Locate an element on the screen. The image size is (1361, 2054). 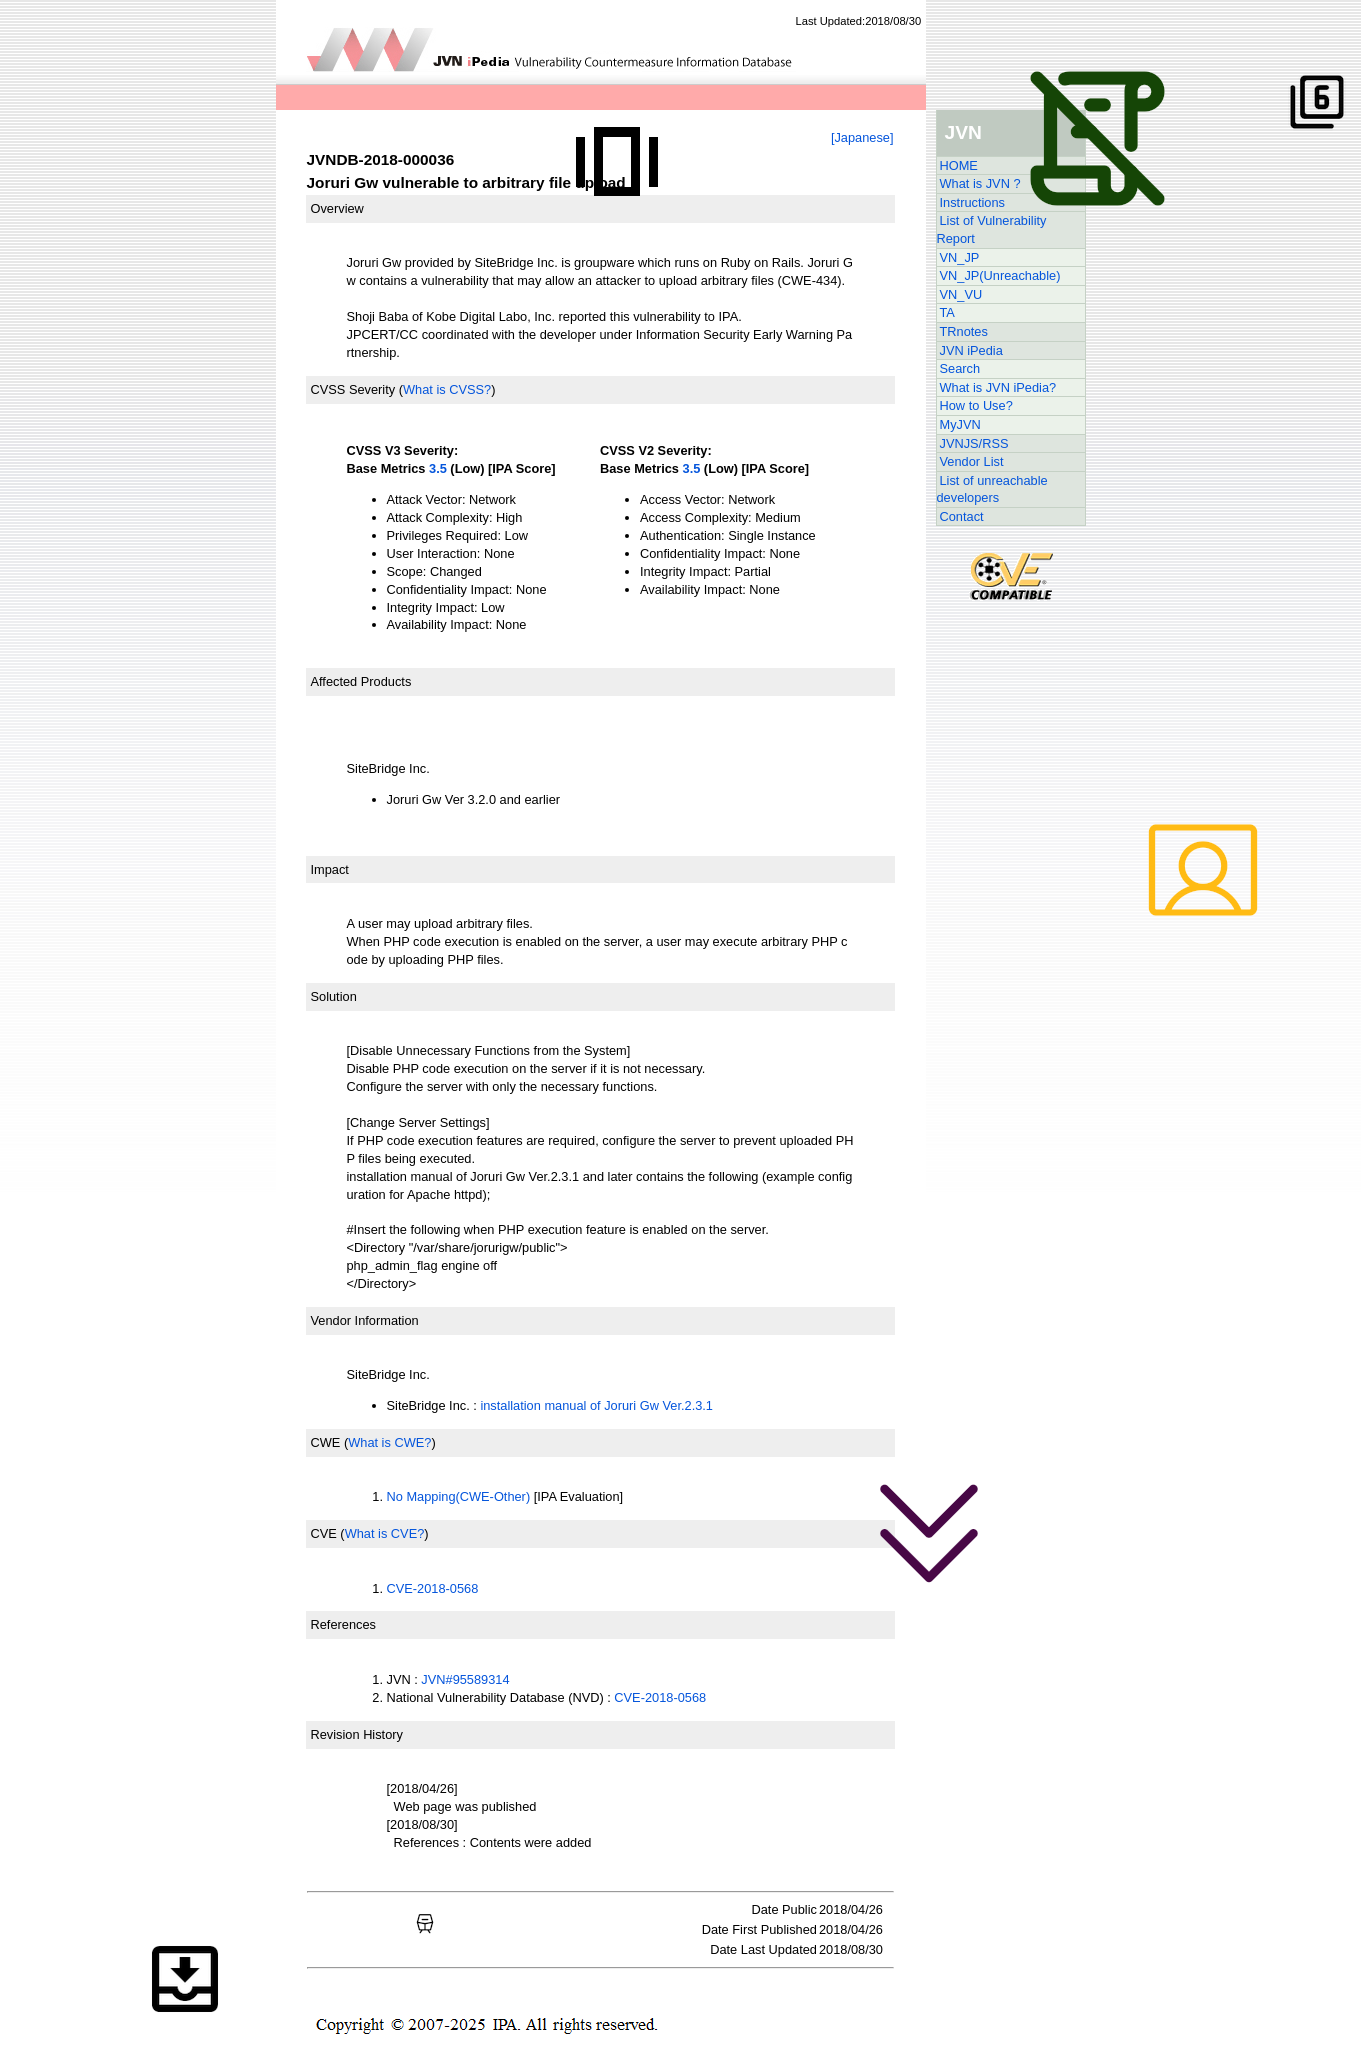
indicates 6 items selected or filtered is located at coordinates (1317, 102).